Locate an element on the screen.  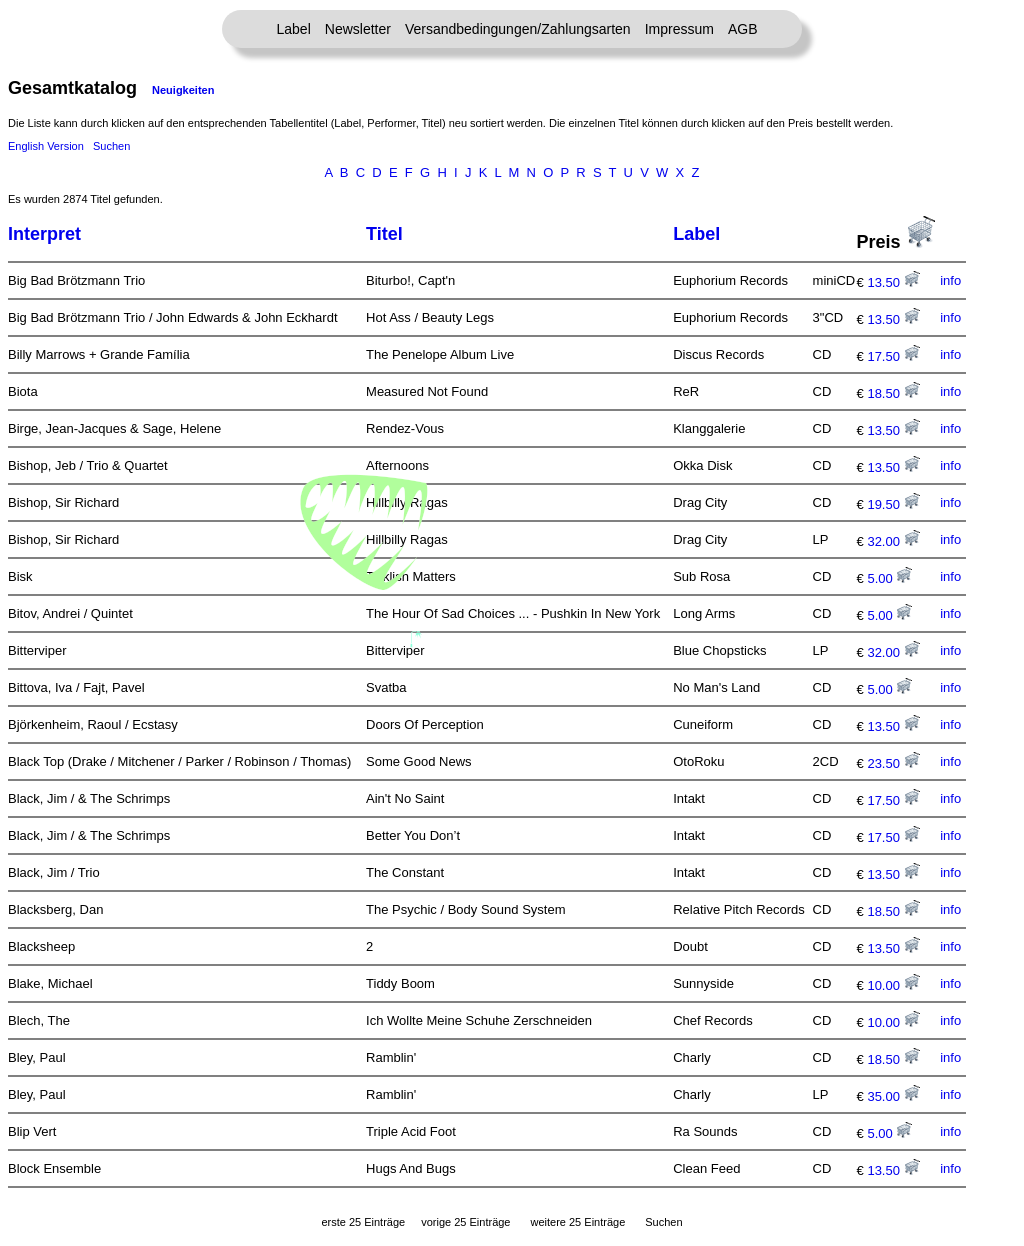
select a monster or creature type in a game is located at coordinates (363, 529).